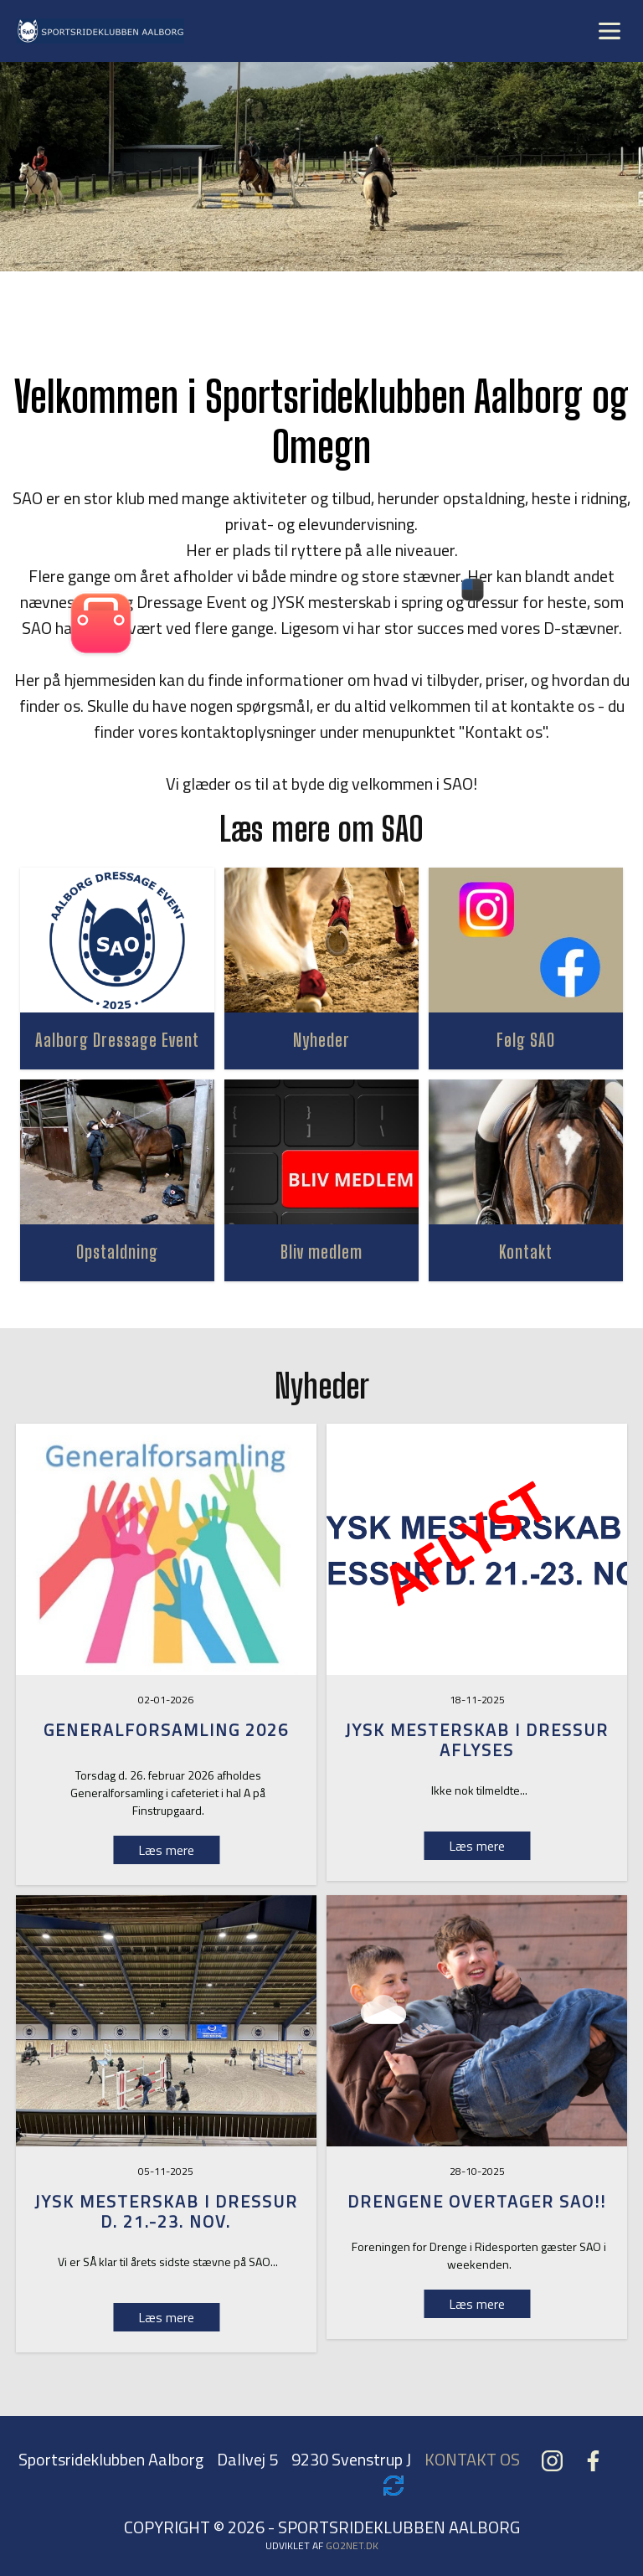 This screenshot has width=643, height=2576. What do you see at coordinates (383, 2010) in the screenshot?
I see `indicates onedrive storage quota status` at bounding box center [383, 2010].